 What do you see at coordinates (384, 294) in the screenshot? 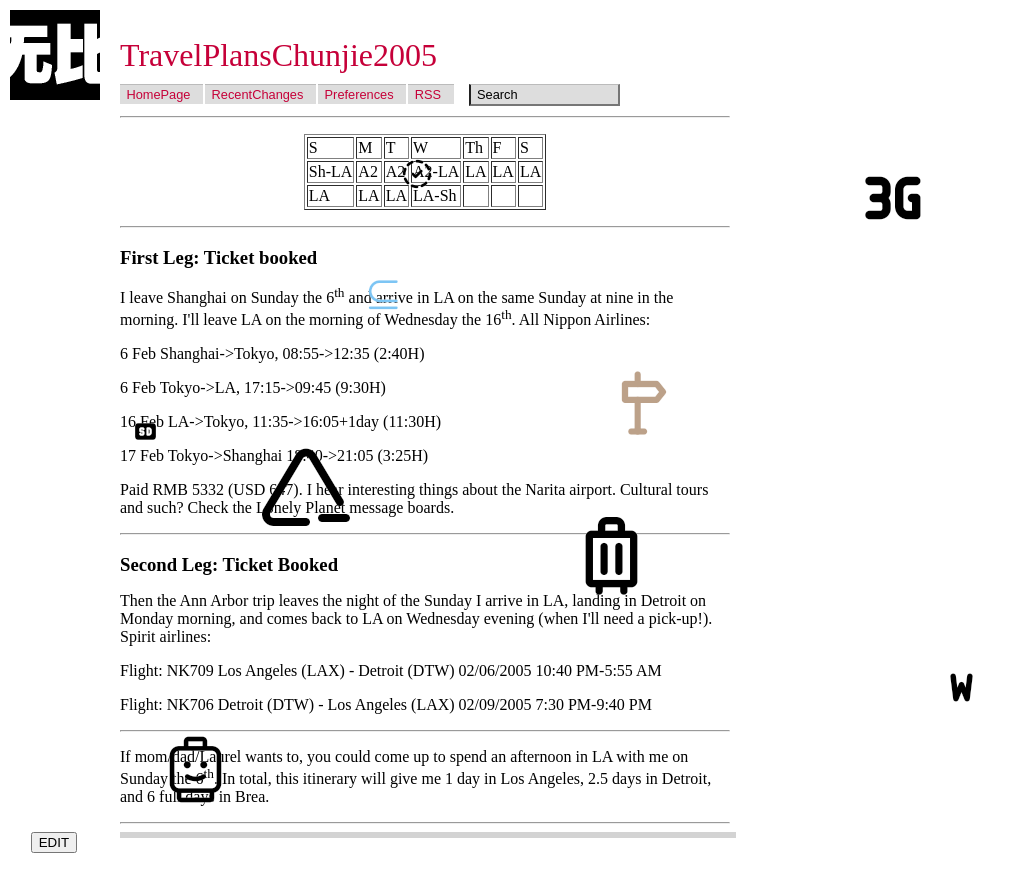
I see `indicates a subset relationship in mathematical notation` at bounding box center [384, 294].